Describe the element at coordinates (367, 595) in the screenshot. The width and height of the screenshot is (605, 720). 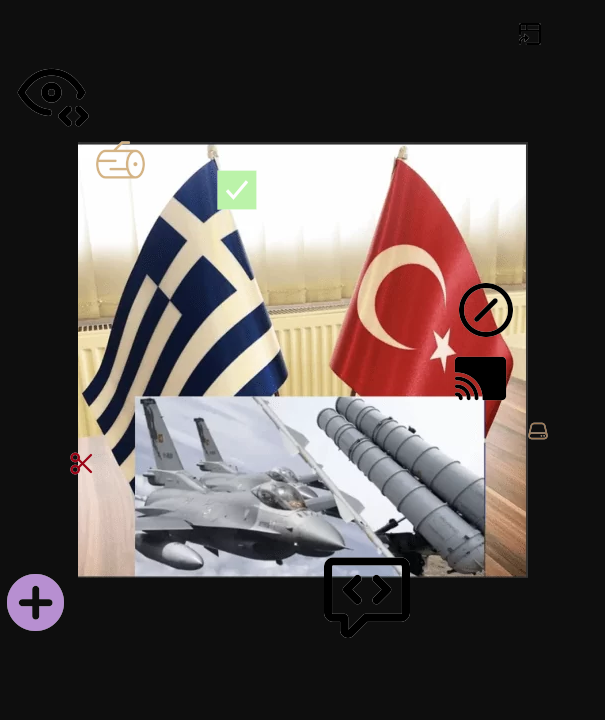
I see `open code review comments` at that location.